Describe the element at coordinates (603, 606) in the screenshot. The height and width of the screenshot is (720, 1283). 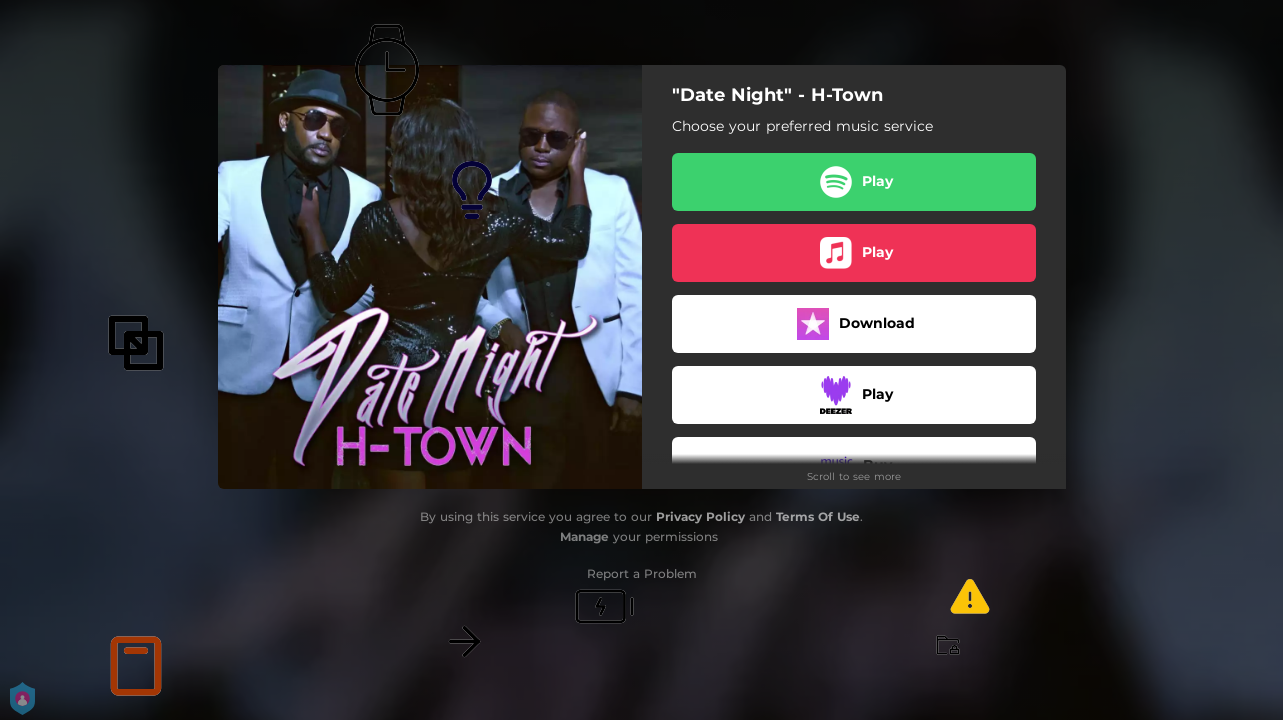
I see `indicates device is currently charging` at that location.